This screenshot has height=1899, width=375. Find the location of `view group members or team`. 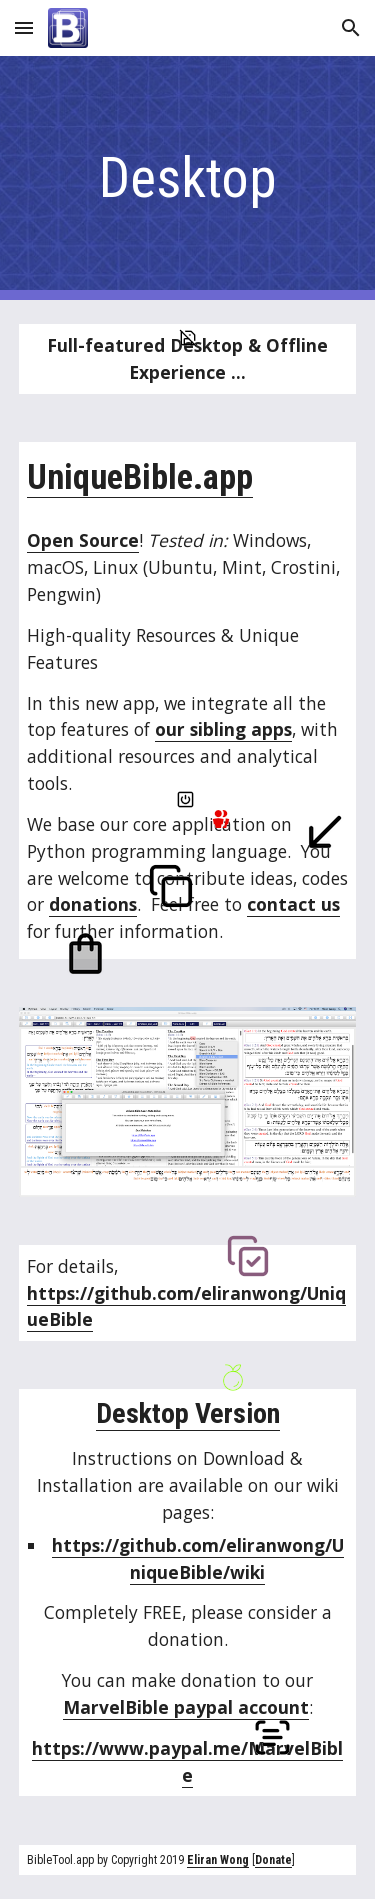

view group members or team is located at coordinates (221, 819).